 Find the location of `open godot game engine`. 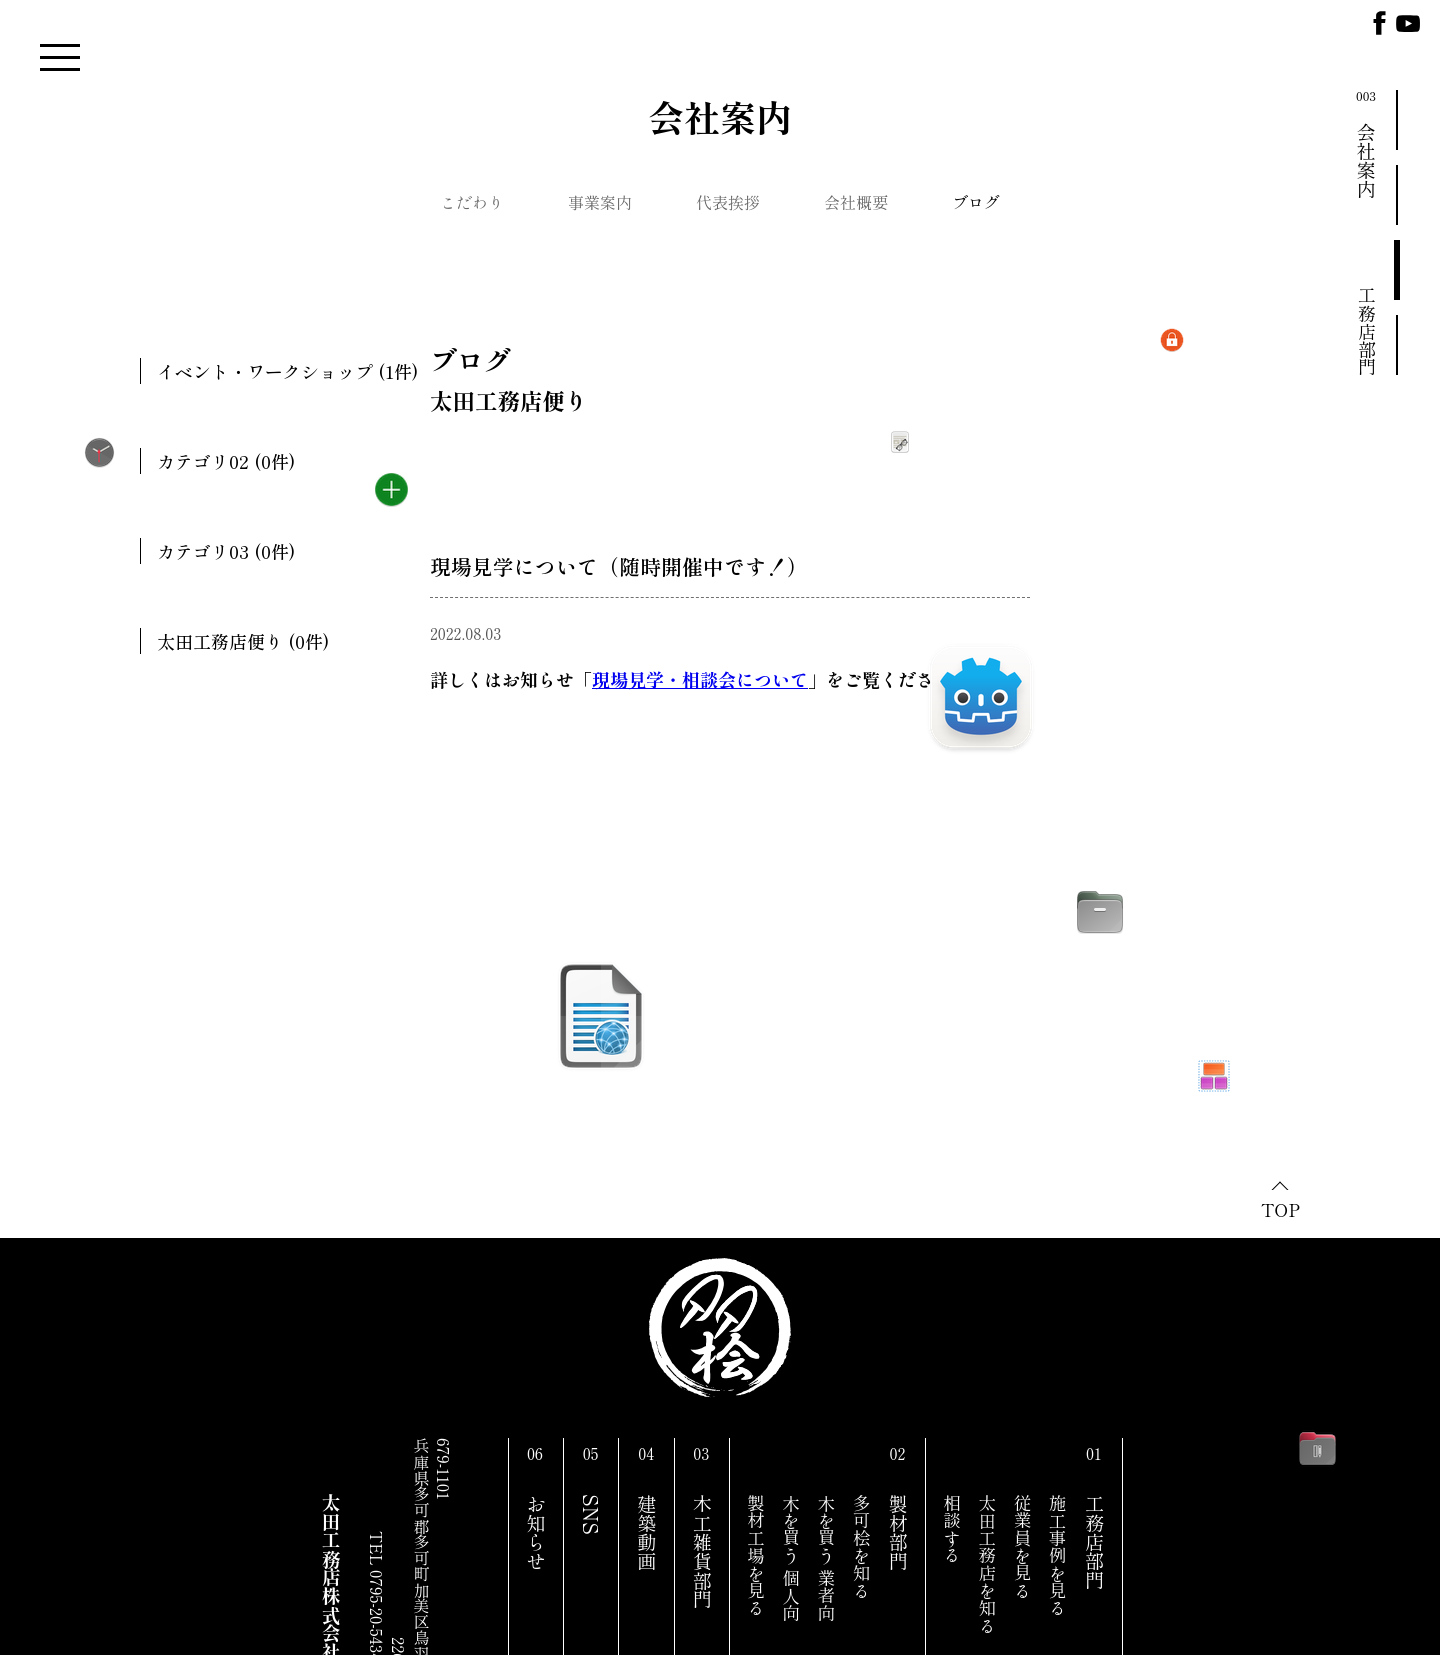

open godot game engine is located at coordinates (981, 697).